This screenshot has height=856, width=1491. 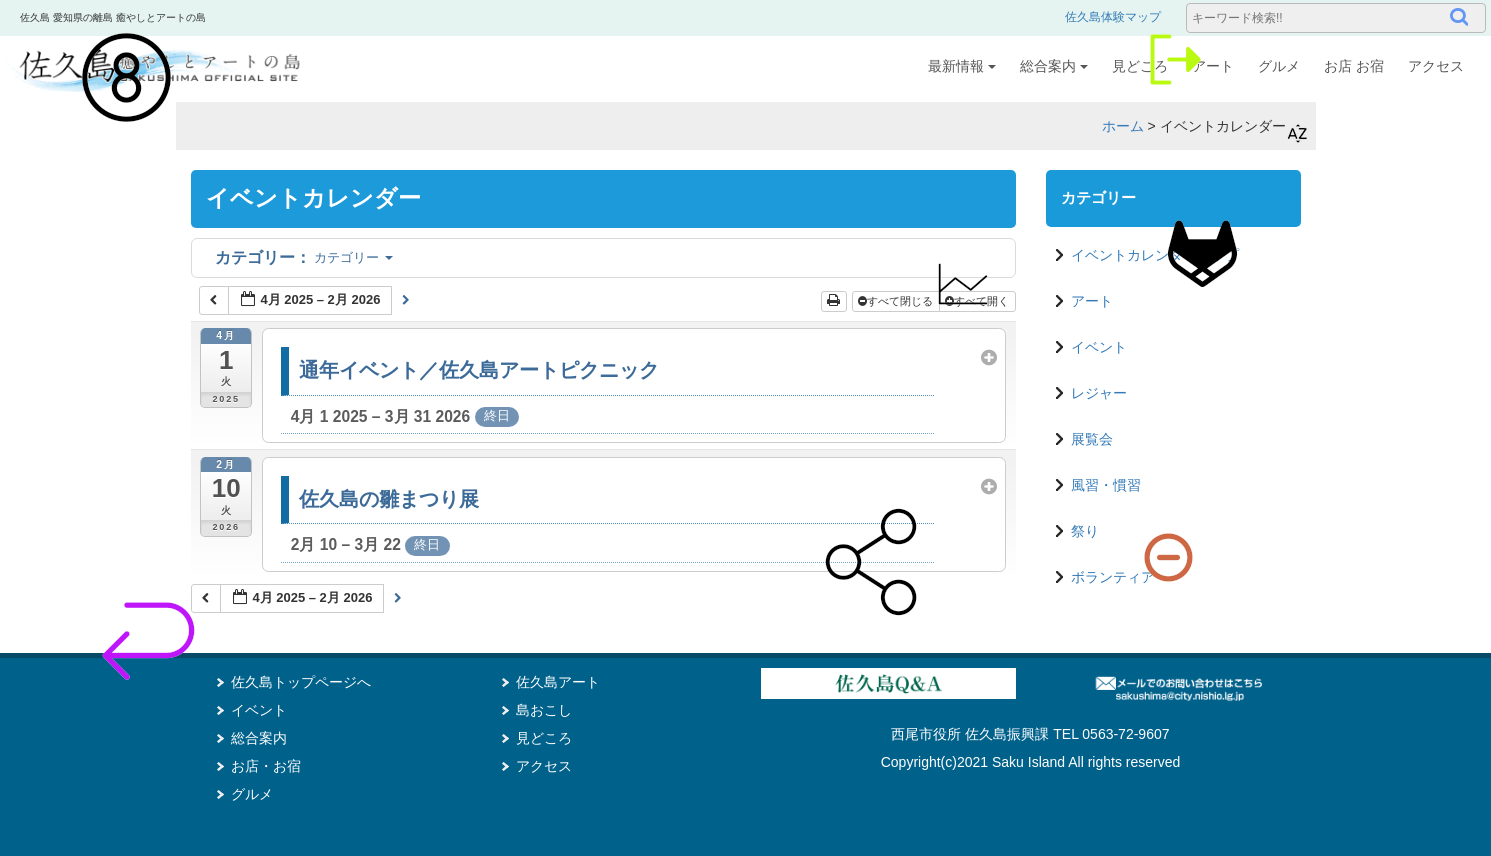 What do you see at coordinates (1202, 252) in the screenshot?
I see `open GitLab repository` at bounding box center [1202, 252].